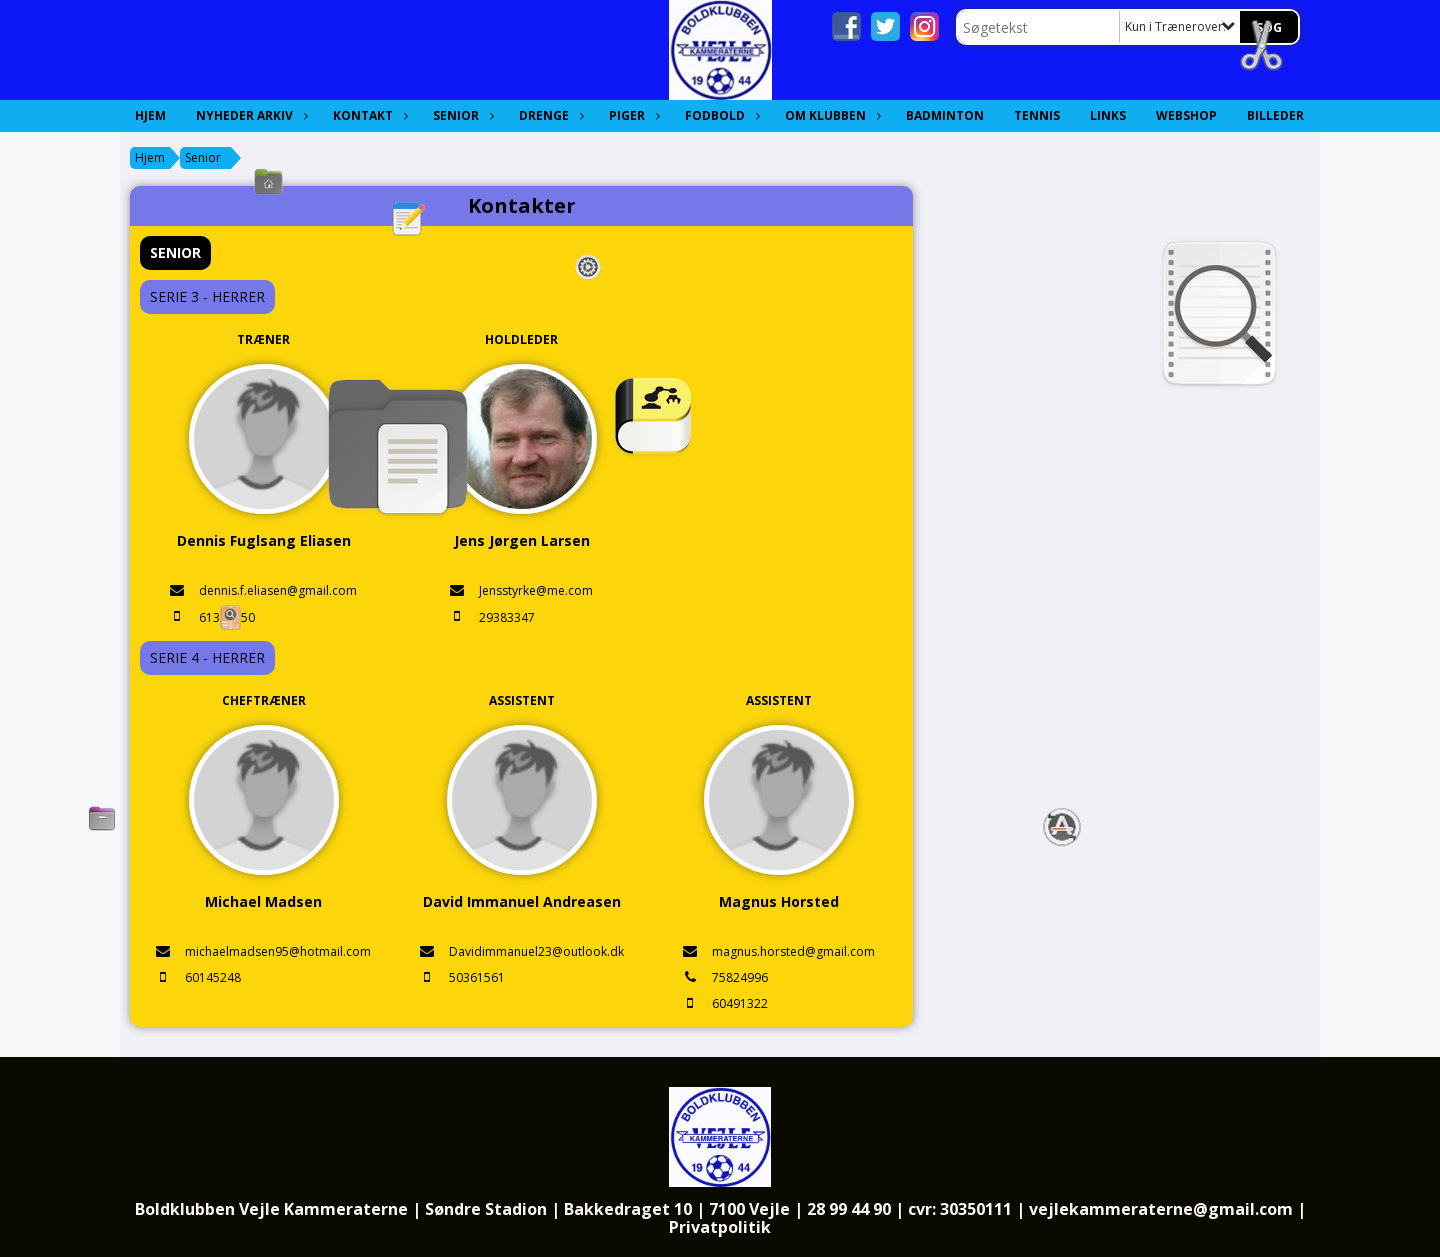 The height and width of the screenshot is (1257, 1440). I want to click on access your home folder, so click(268, 181).